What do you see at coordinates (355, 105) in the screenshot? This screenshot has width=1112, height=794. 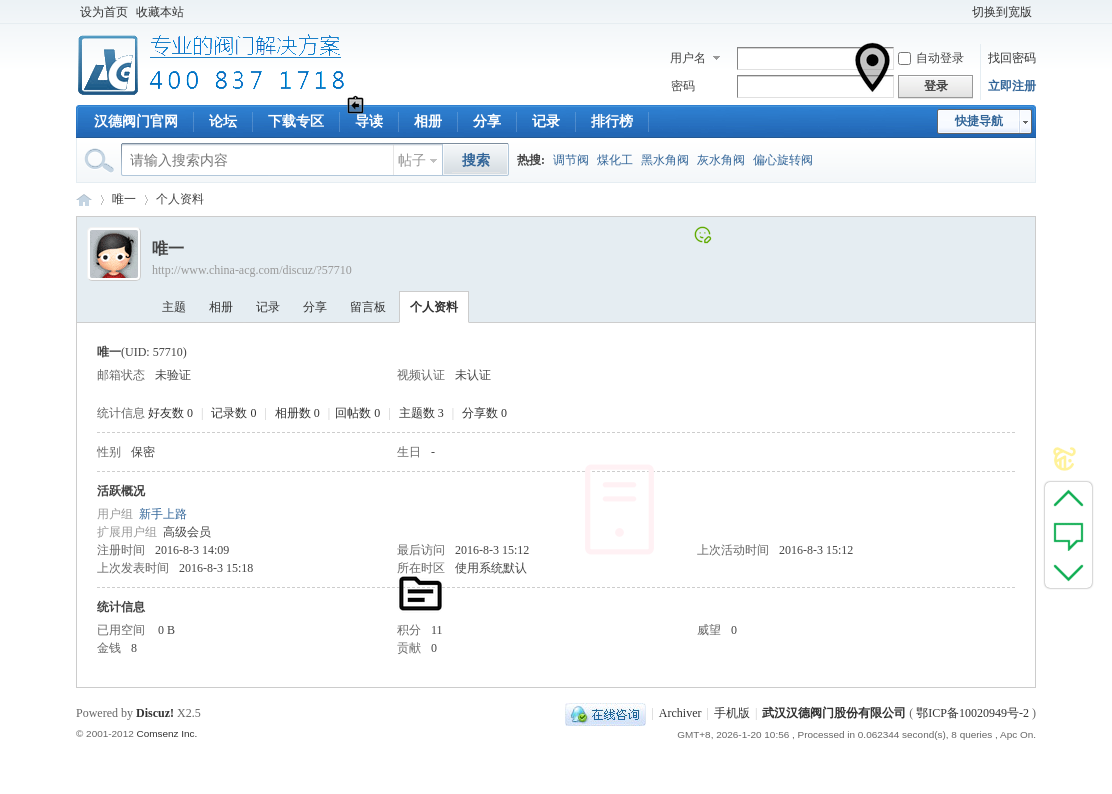 I see `return or send back an assignment` at bounding box center [355, 105].